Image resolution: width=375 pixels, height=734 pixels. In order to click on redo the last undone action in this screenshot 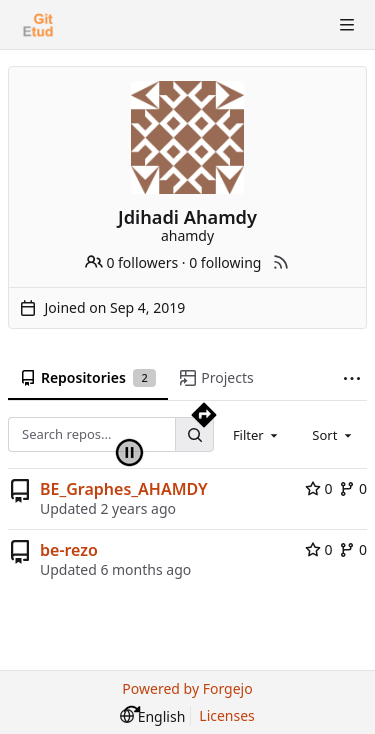, I will do `click(132, 709)`.